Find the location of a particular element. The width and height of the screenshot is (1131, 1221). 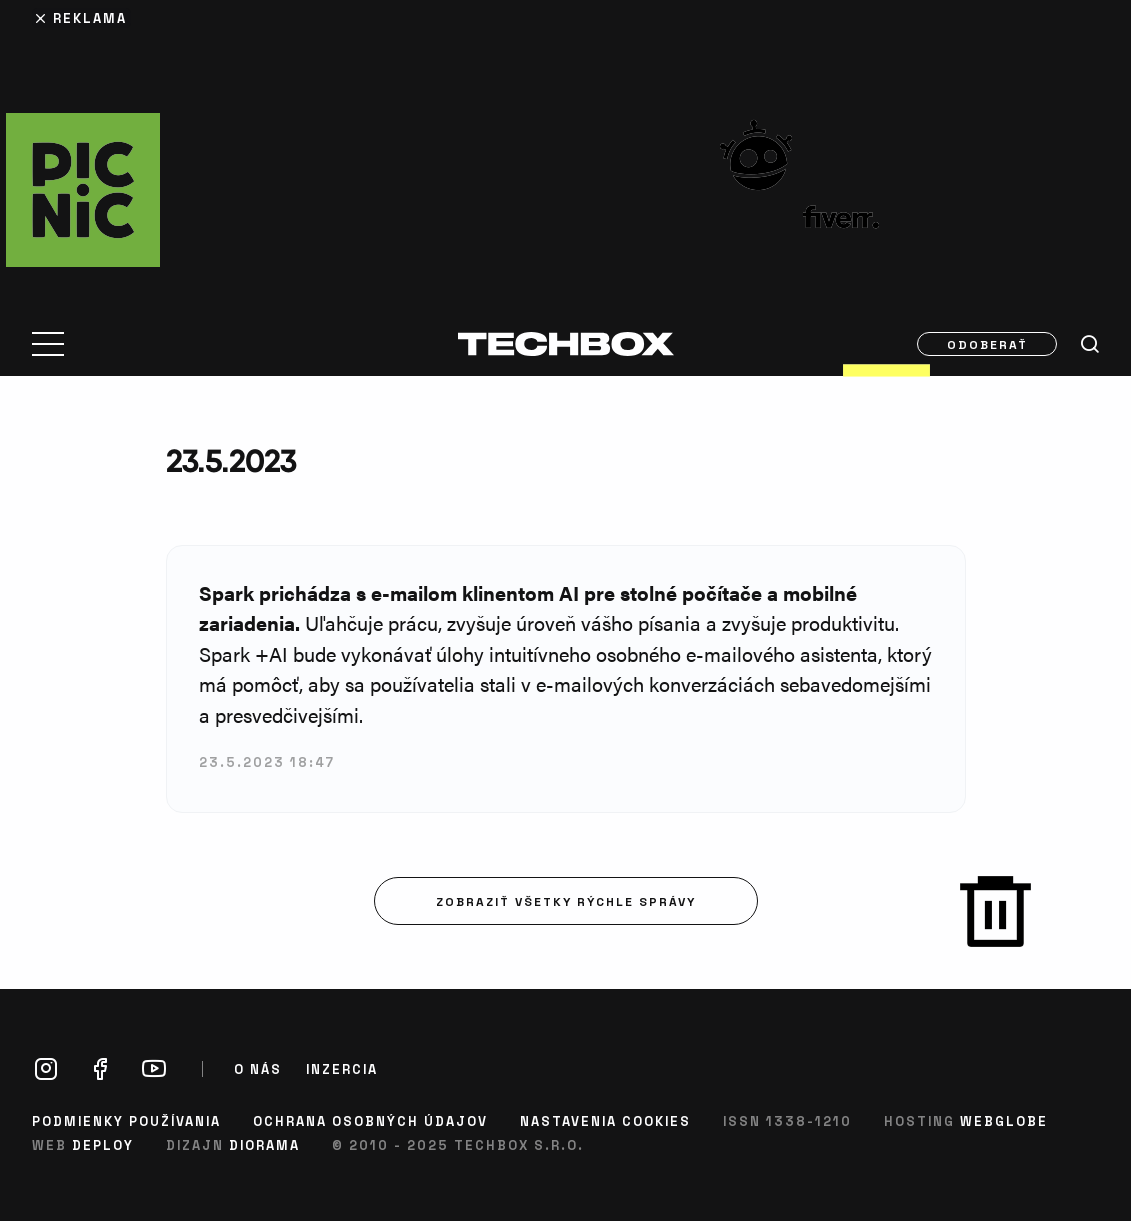

delete selected item is located at coordinates (995, 911).